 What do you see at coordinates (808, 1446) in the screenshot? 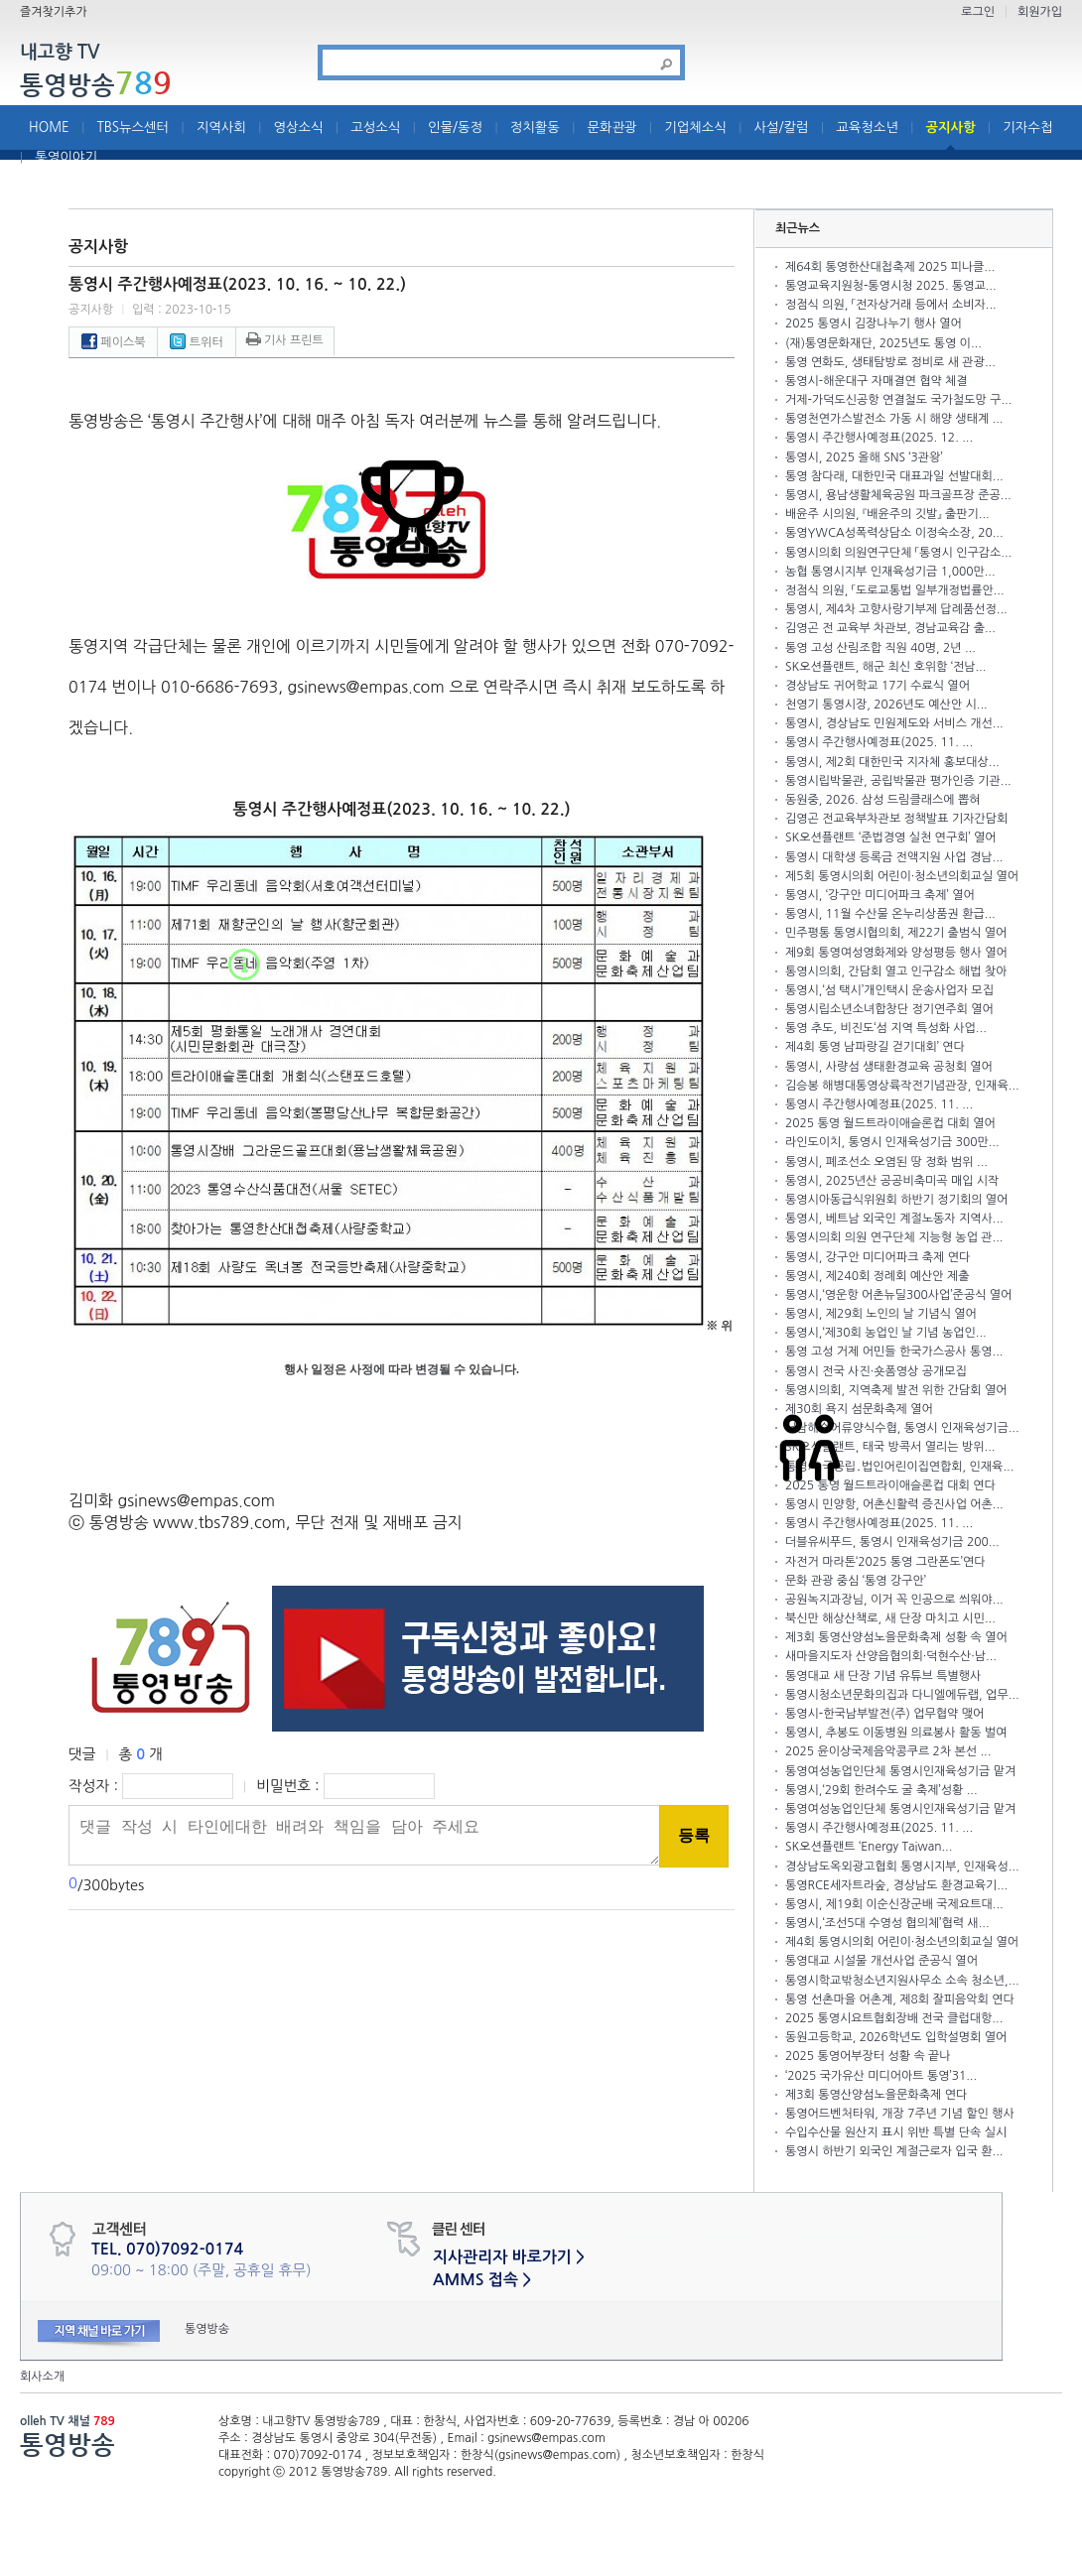
I see `view your friends list` at bounding box center [808, 1446].